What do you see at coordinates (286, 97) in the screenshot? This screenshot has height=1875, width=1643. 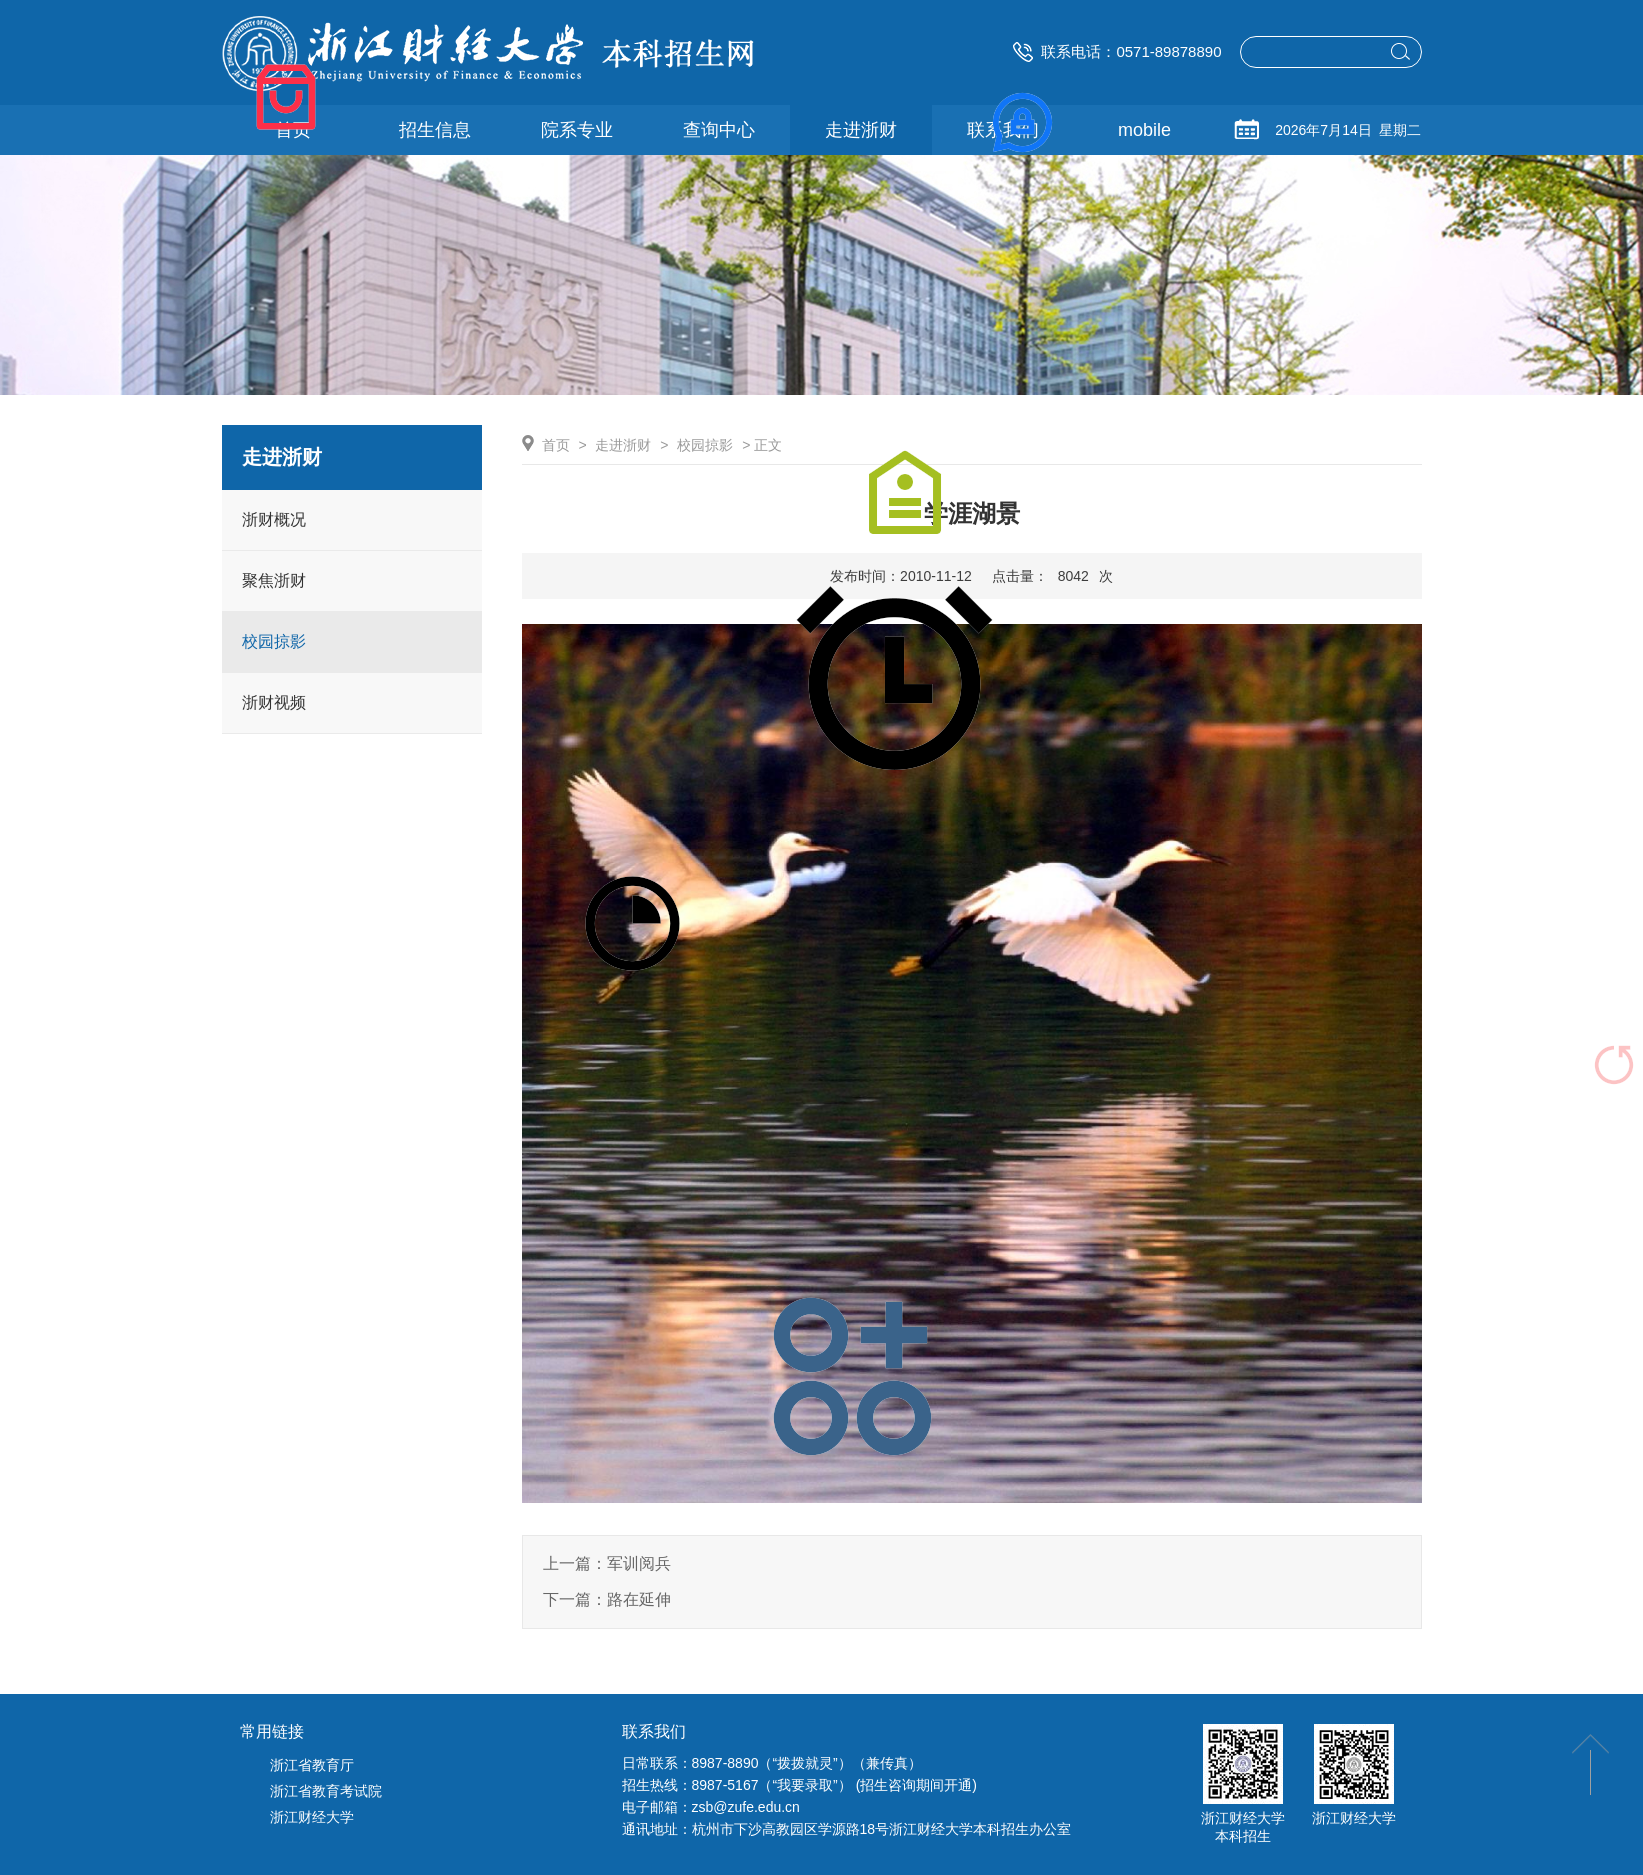 I see `view your shopping bag` at bounding box center [286, 97].